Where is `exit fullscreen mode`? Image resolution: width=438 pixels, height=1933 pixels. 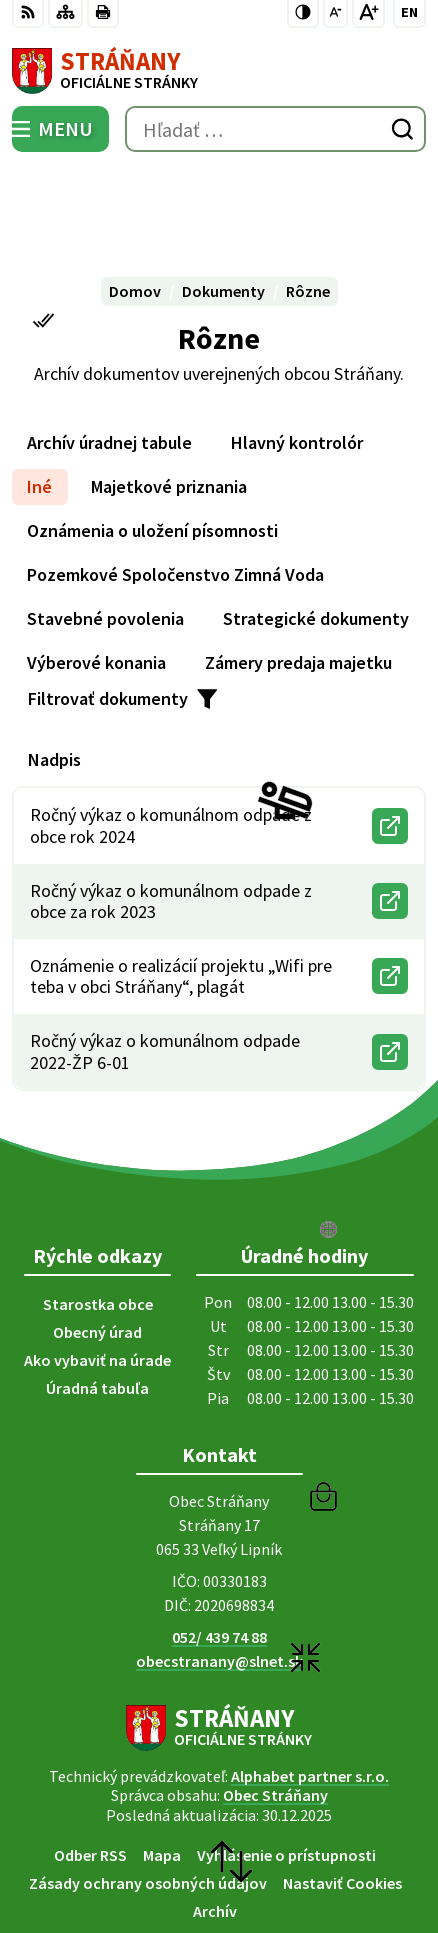
exit fullscreen mode is located at coordinates (305, 1657).